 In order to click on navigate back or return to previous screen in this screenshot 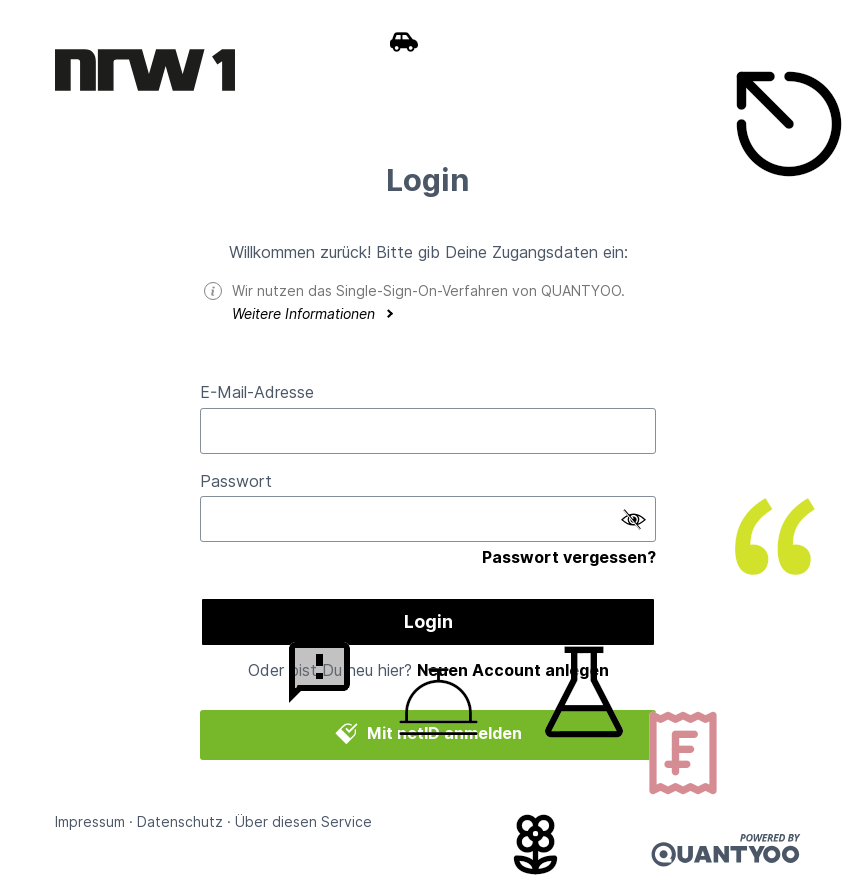, I will do `click(789, 124)`.